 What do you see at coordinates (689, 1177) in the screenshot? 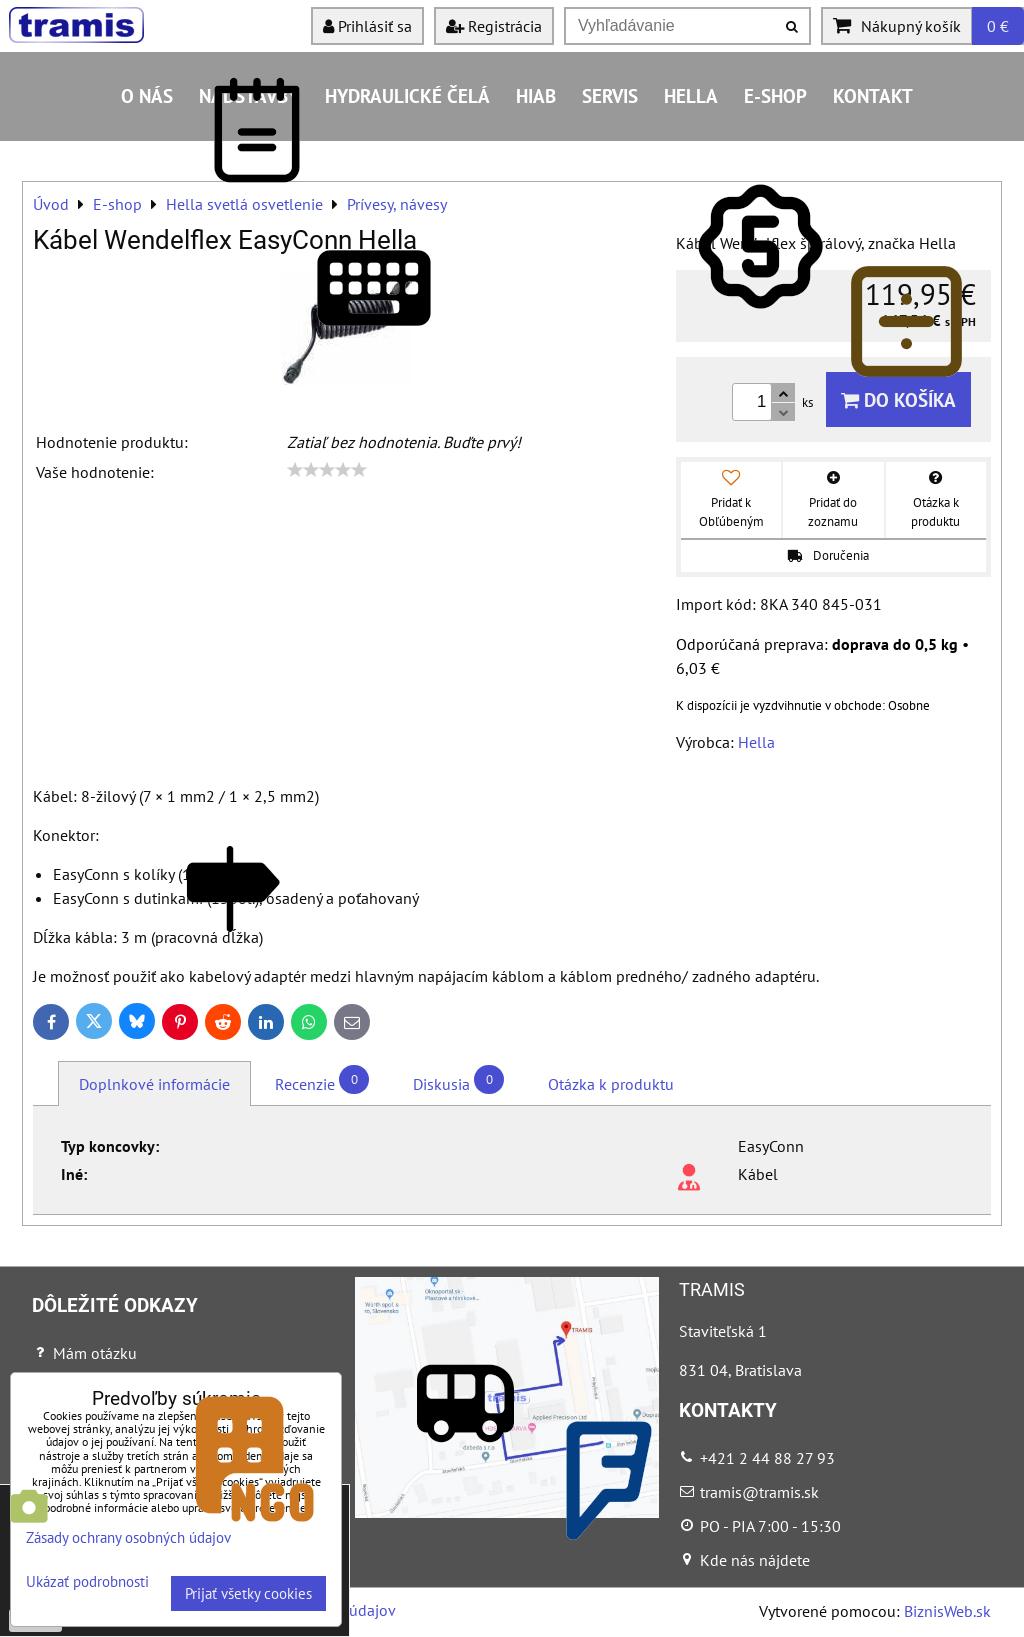
I see `view doctor or healthcare provider profile` at bounding box center [689, 1177].